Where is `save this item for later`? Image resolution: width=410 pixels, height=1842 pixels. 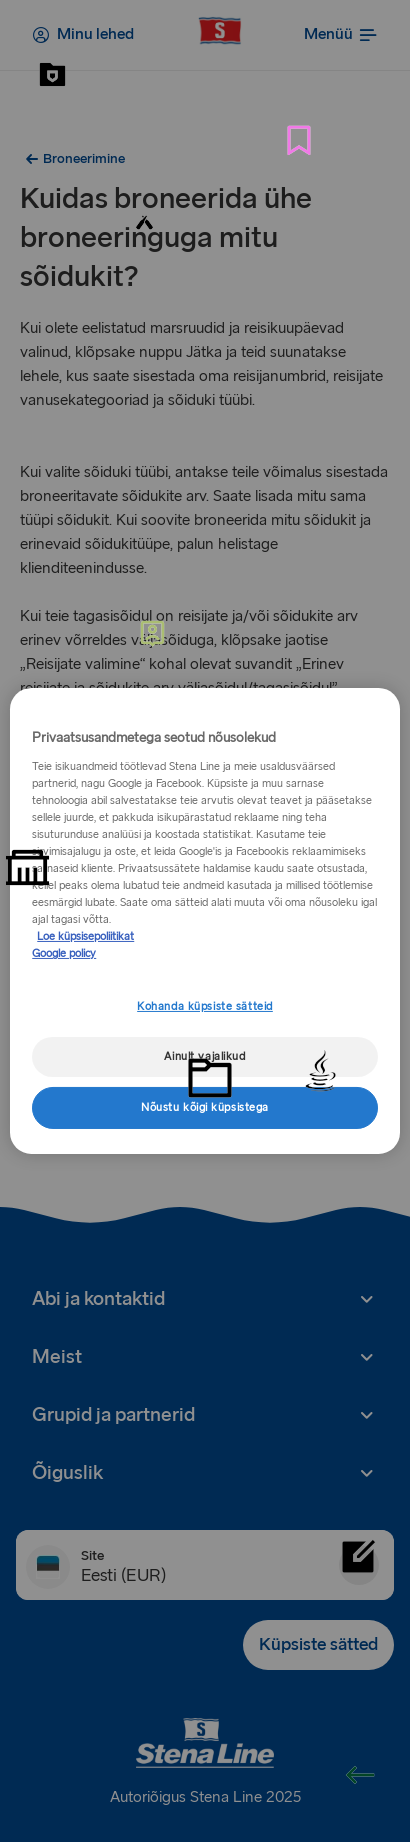 save this item for later is located at coordinates (299, 140).